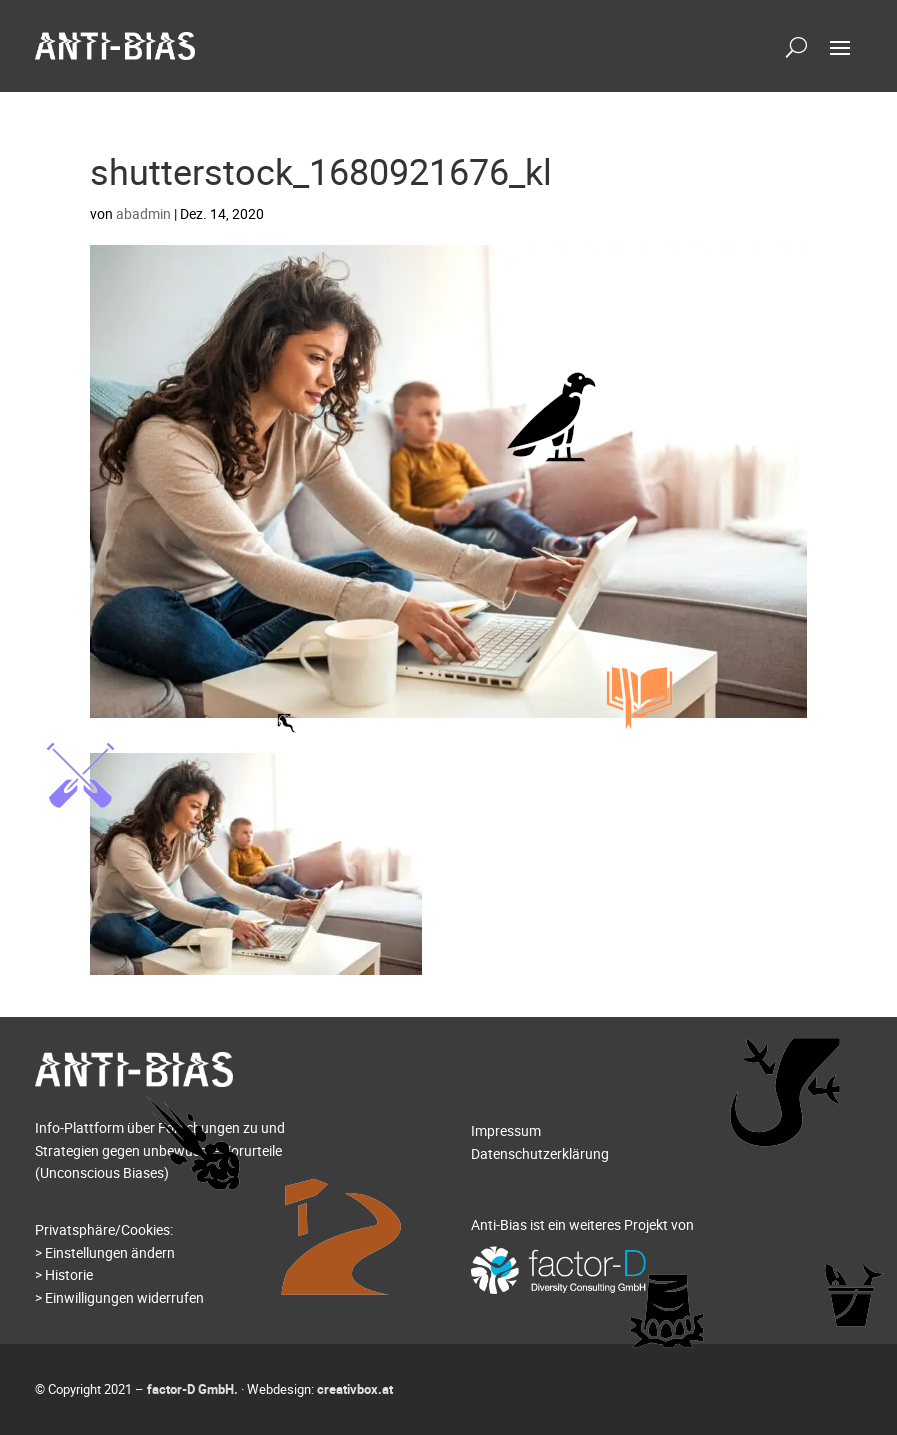 This screenshot has height=1435, width=897. What do you see at coordinates (551, 417) in the screenshot?
I see `egyptian-themed game element or character` at bounding box center [551, 417].